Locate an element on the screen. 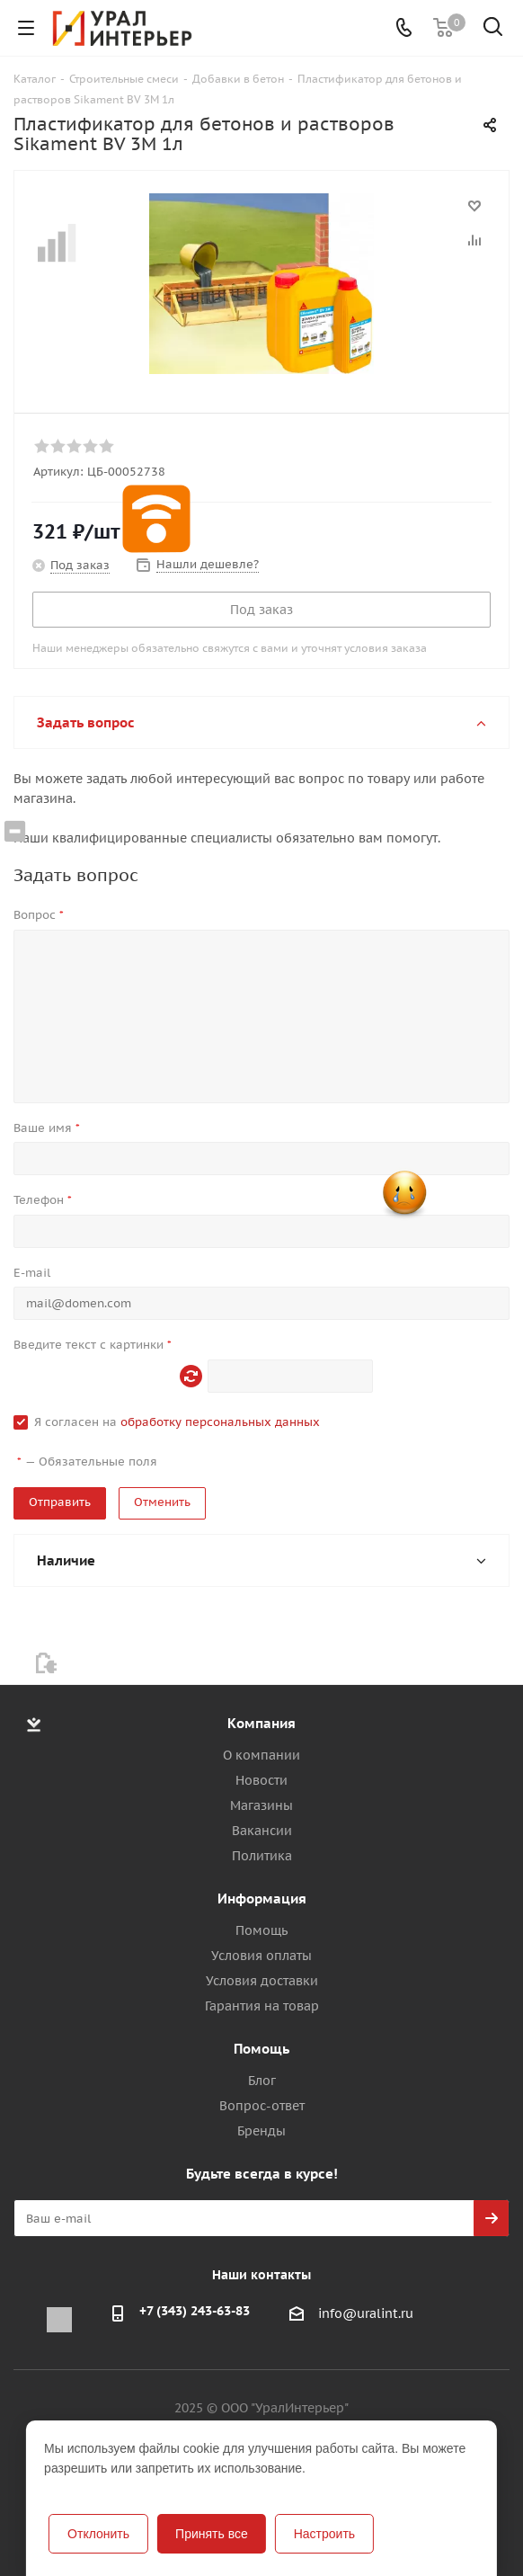 Image resolution: width=523 pixels, height=2576 pixels. indicates hotspot or tethering is active is located at coordinates (156, 519).